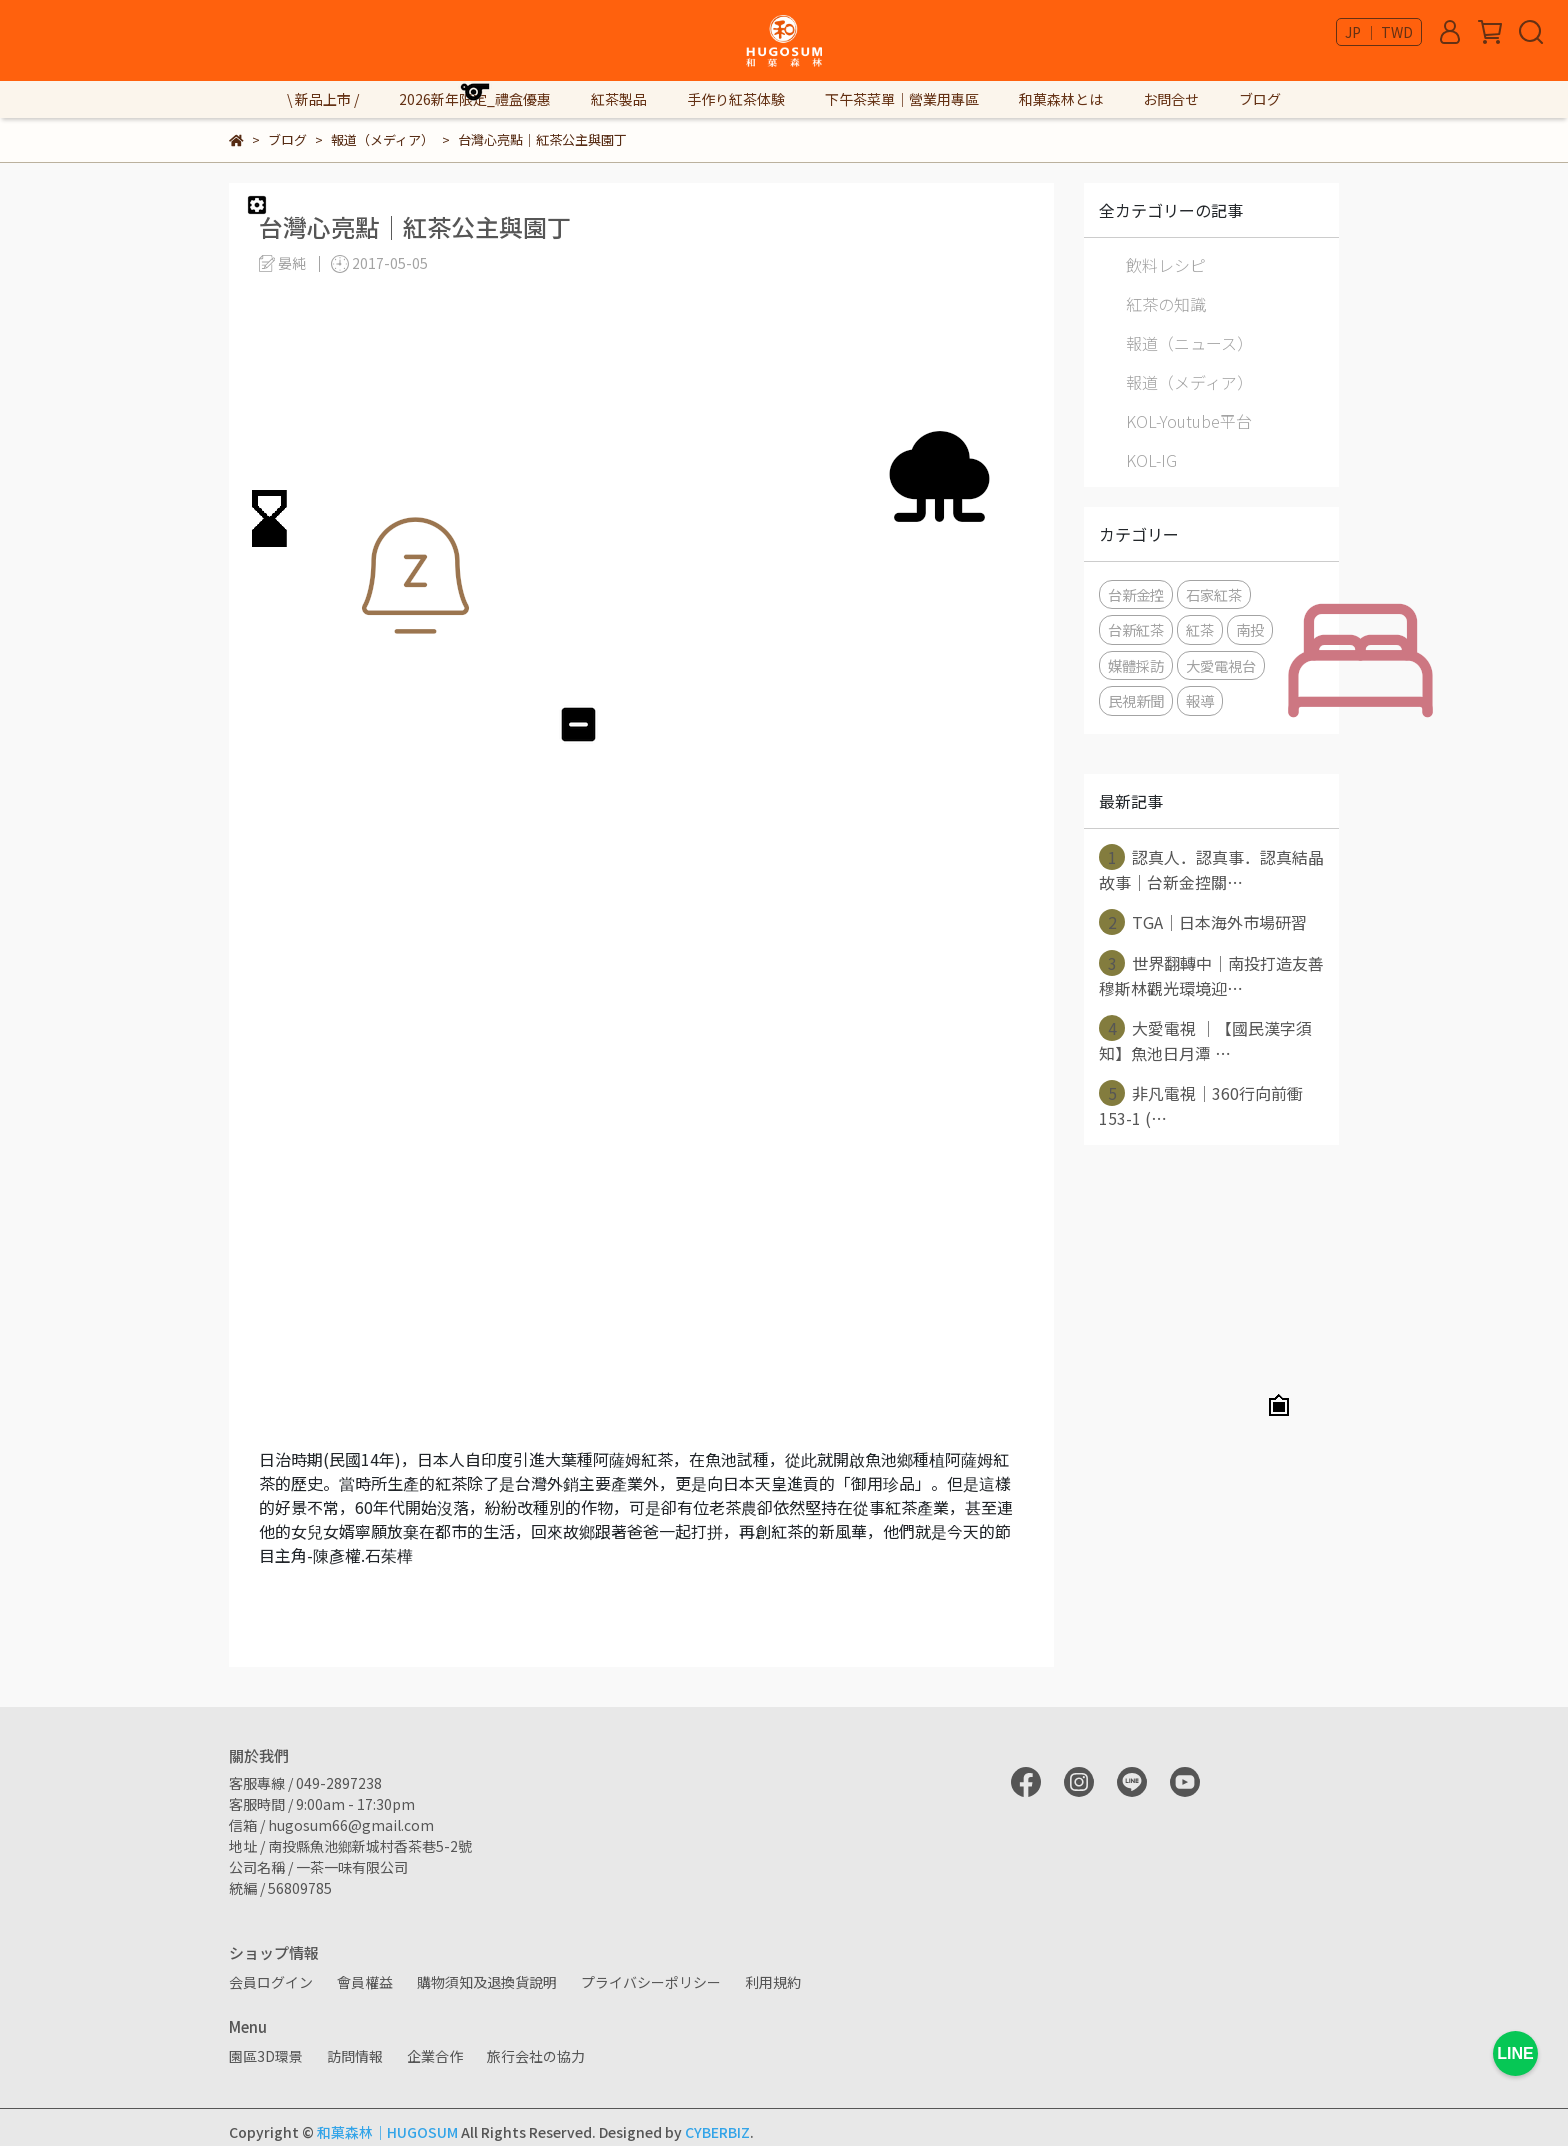 Image resolution: width=1568 pixels, height=2146 pixels. I want to click on indicates partial selection in a multi-select list, so click(578, 724).